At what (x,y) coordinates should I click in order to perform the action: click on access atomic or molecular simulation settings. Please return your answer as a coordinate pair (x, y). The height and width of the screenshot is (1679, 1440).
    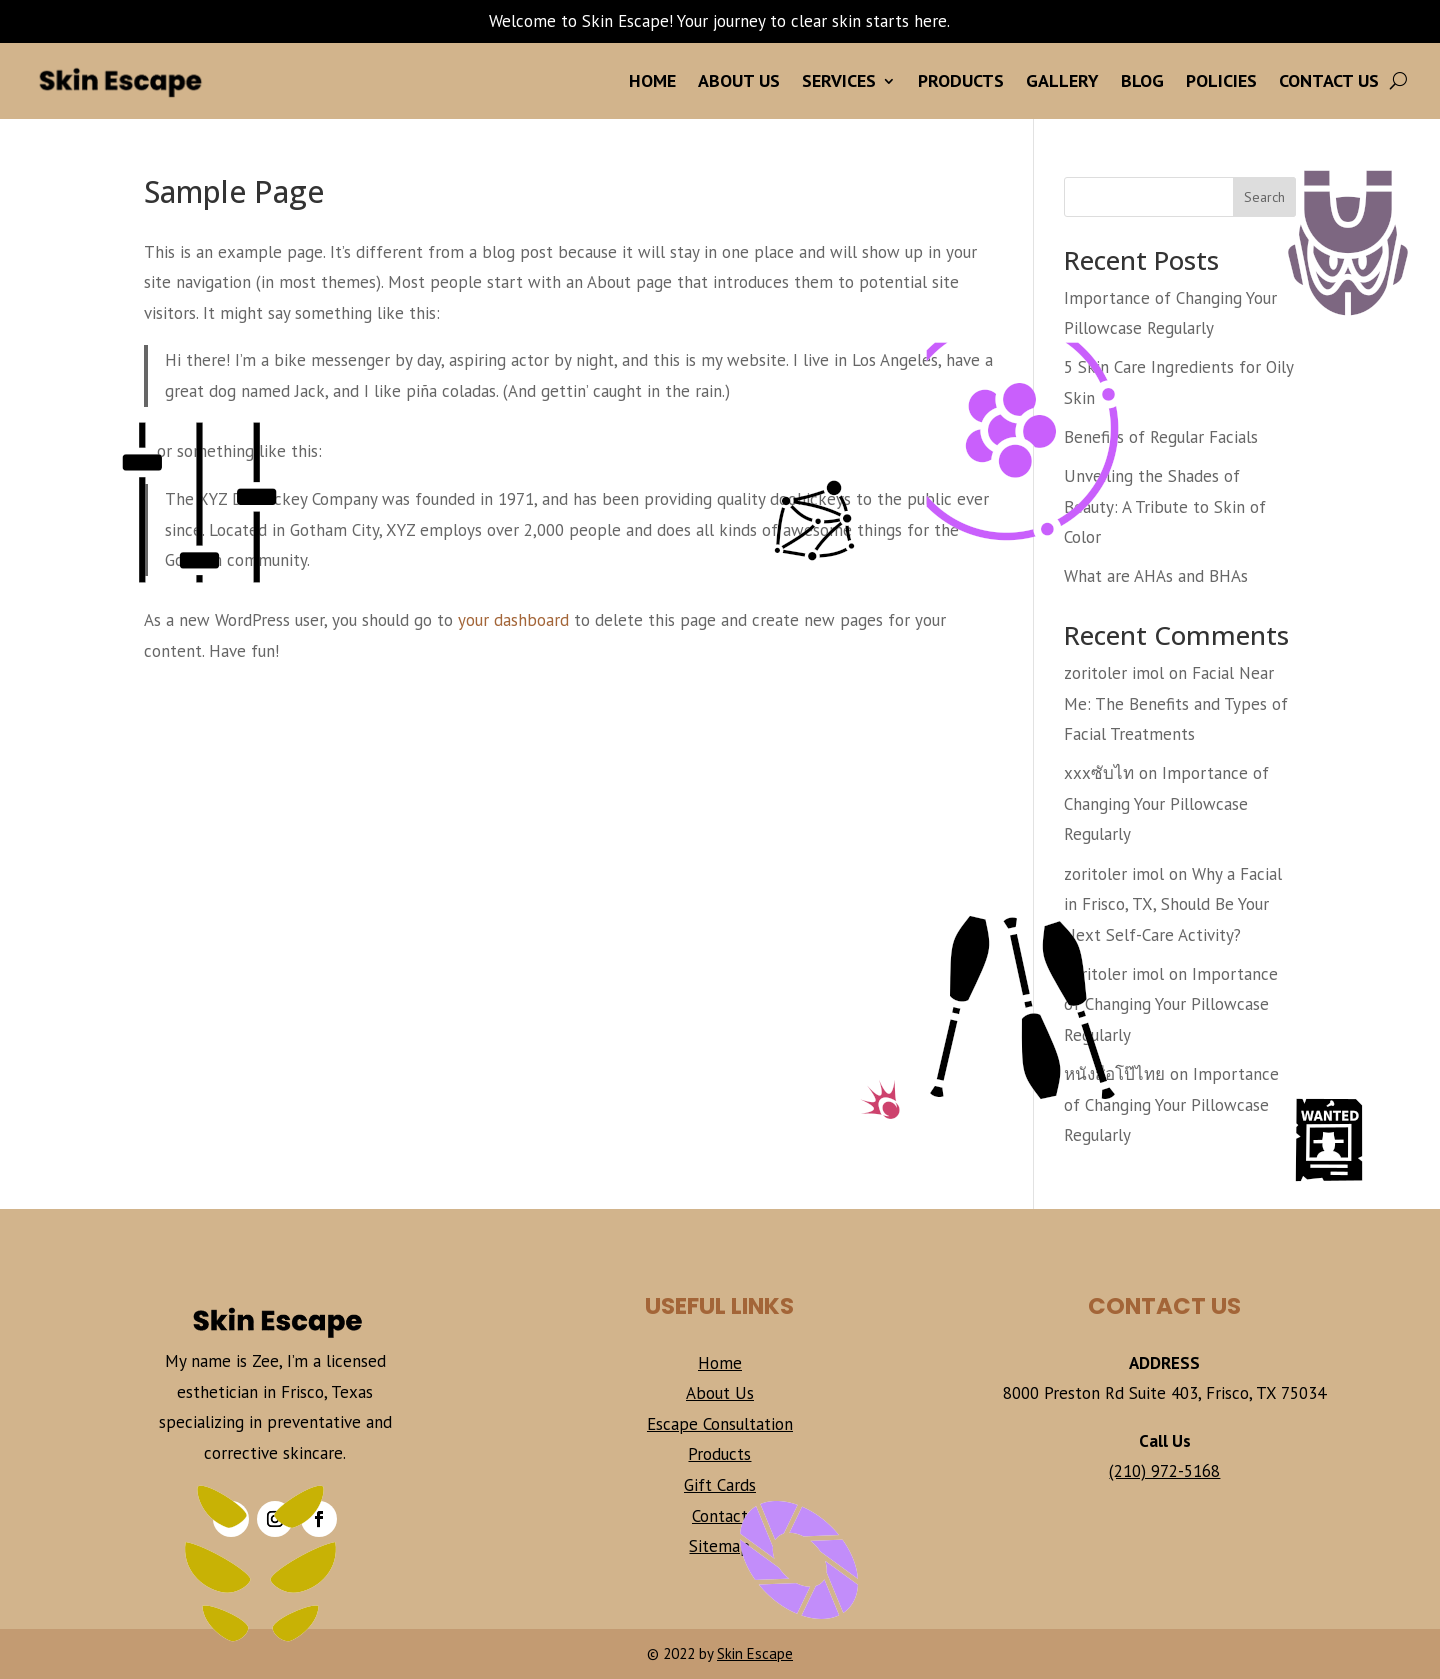
    Looking at the image, I should click on (1027, 443).